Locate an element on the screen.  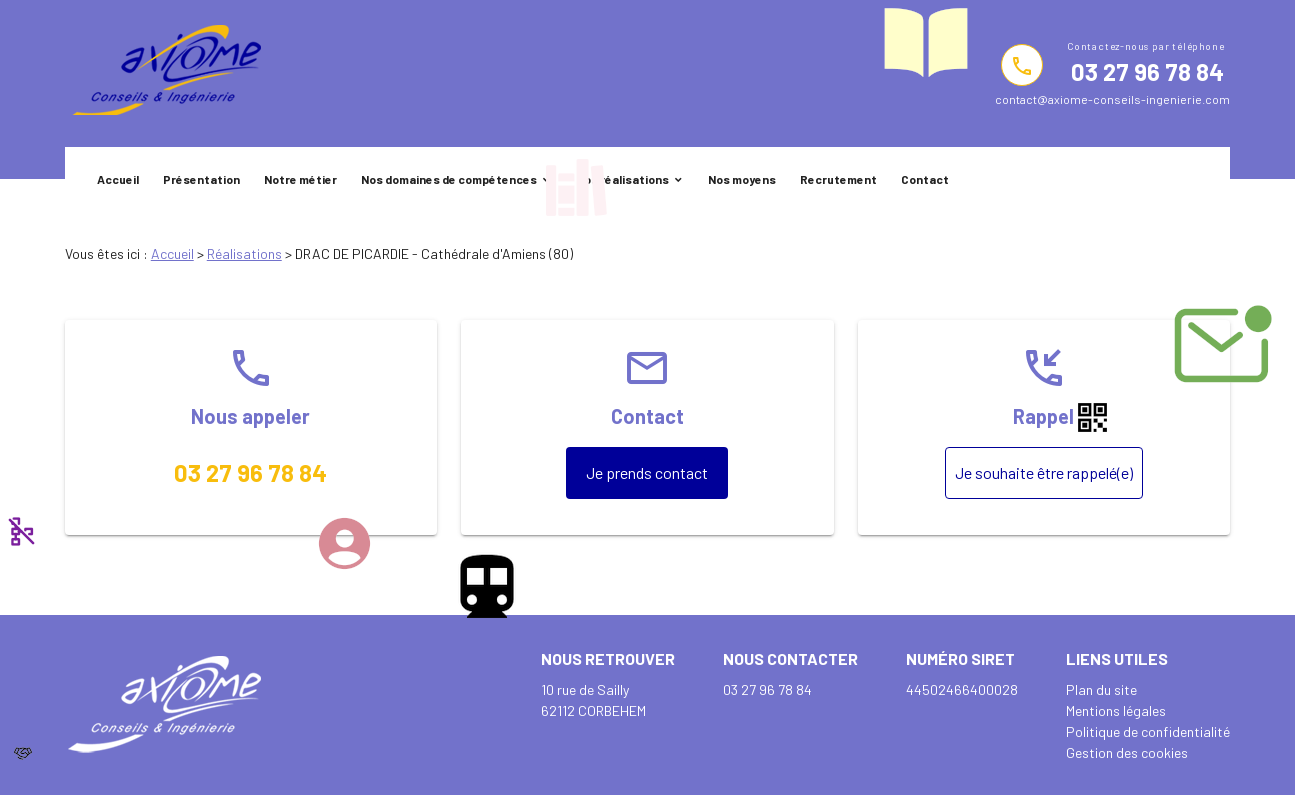
access your profile or account settings is located at coordinates (344, 543).